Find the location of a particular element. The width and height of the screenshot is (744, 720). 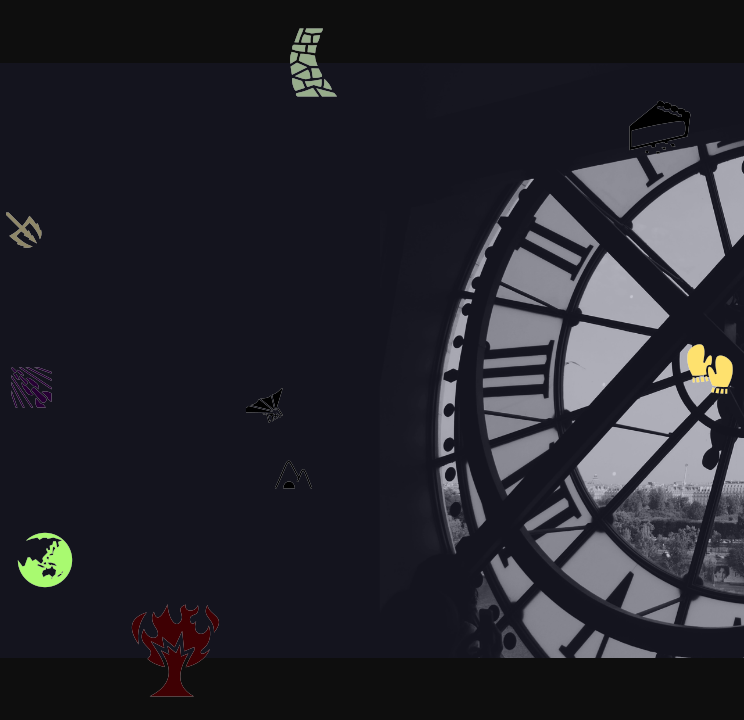

select harpoon or trident weapon is located at coordinates (24, 230).